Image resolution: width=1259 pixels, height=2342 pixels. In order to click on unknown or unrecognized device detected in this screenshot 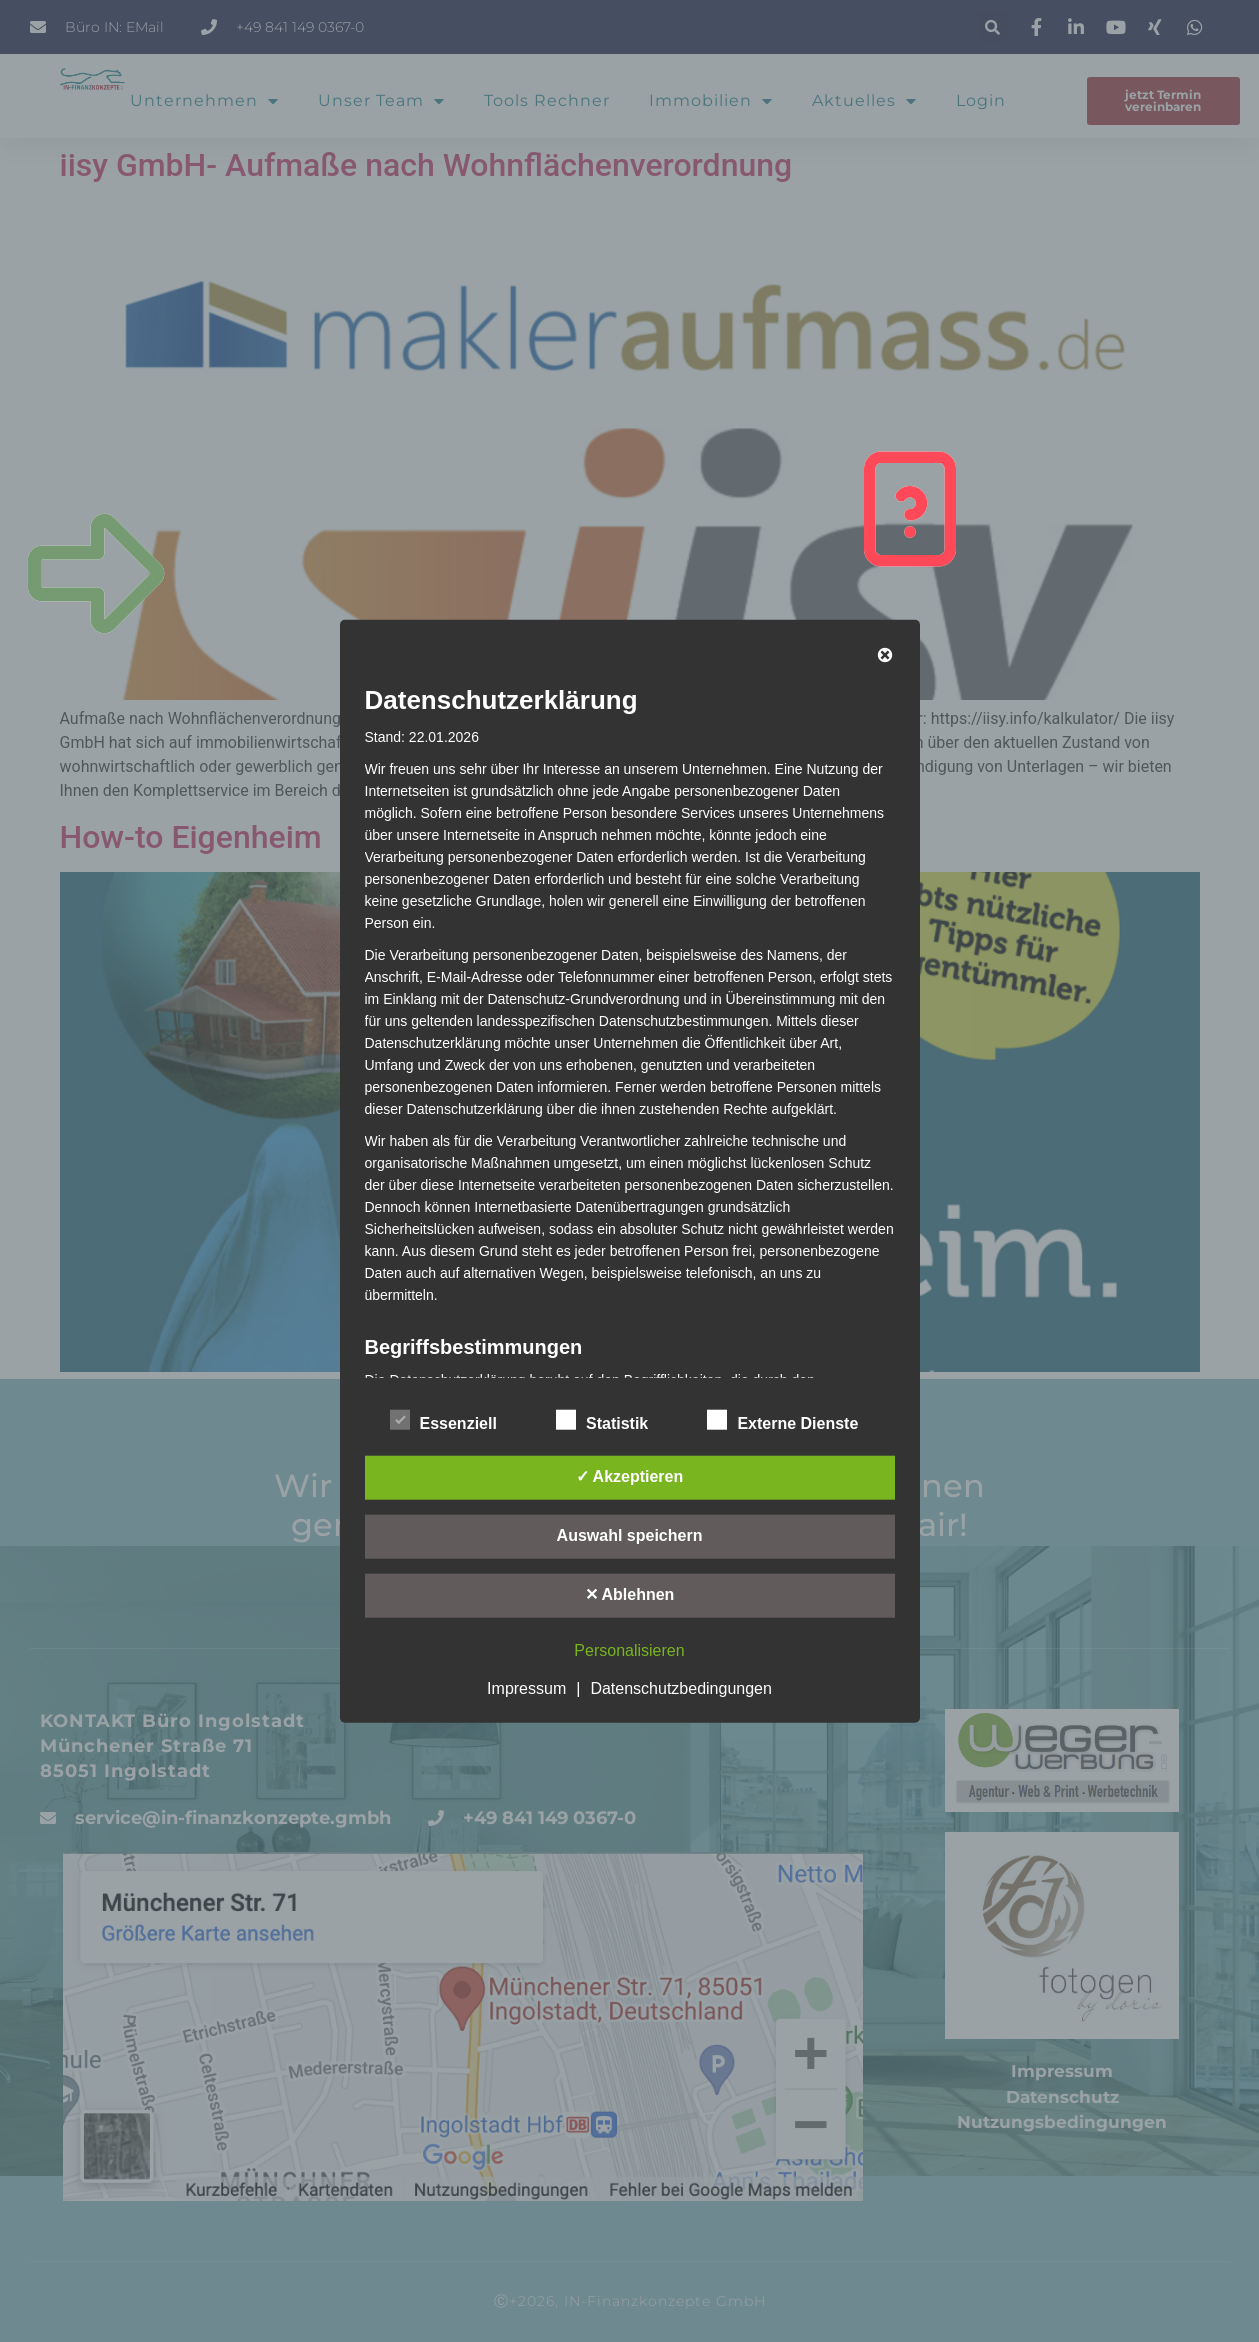, I will do `click(910, 509)`.